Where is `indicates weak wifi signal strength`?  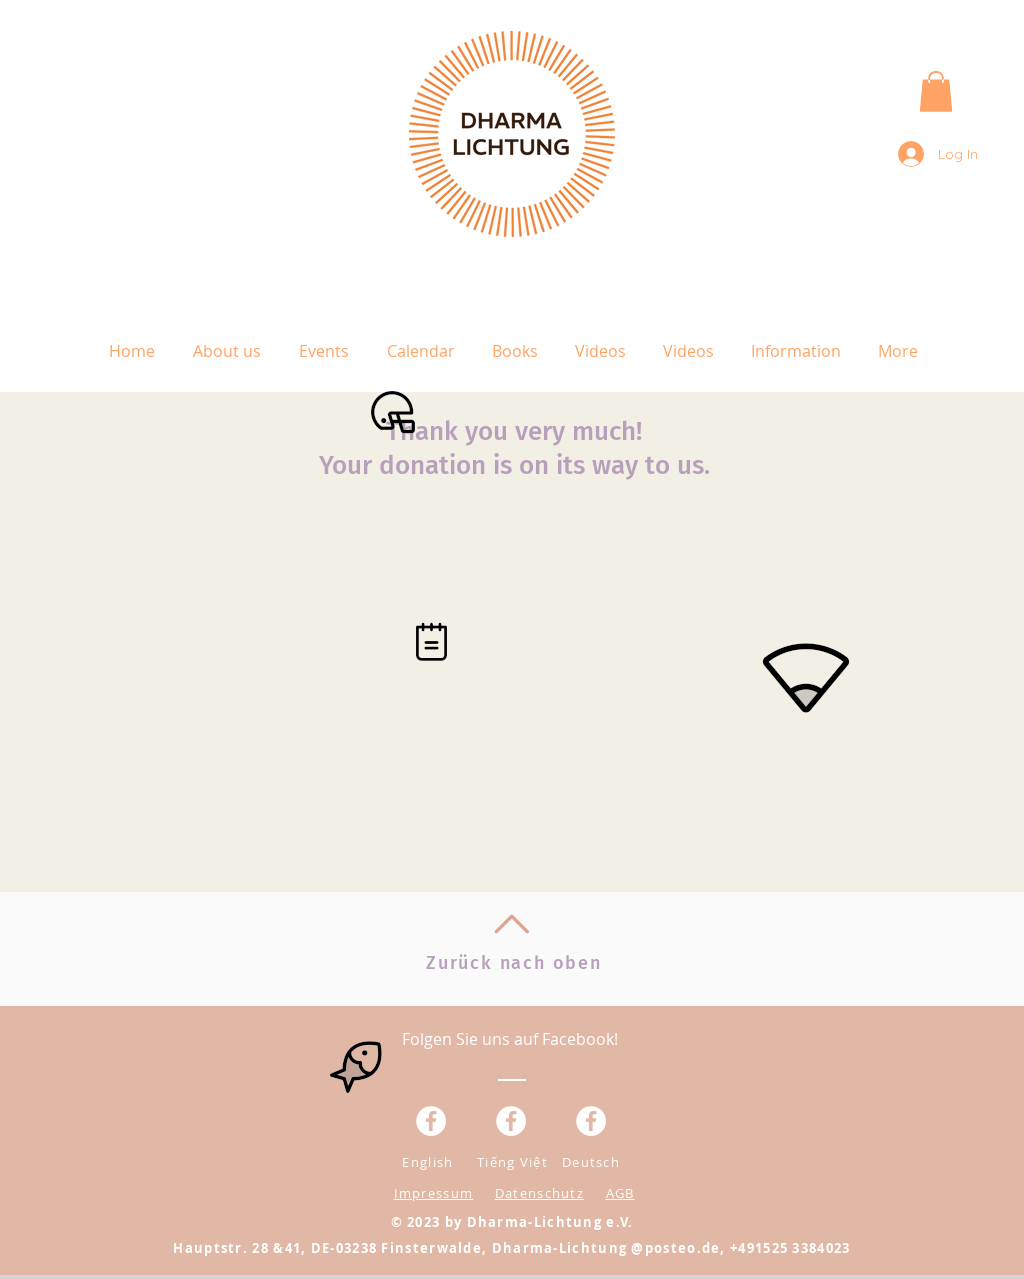
indicates weak wifi signal strength is located at coordinates (806, 678).